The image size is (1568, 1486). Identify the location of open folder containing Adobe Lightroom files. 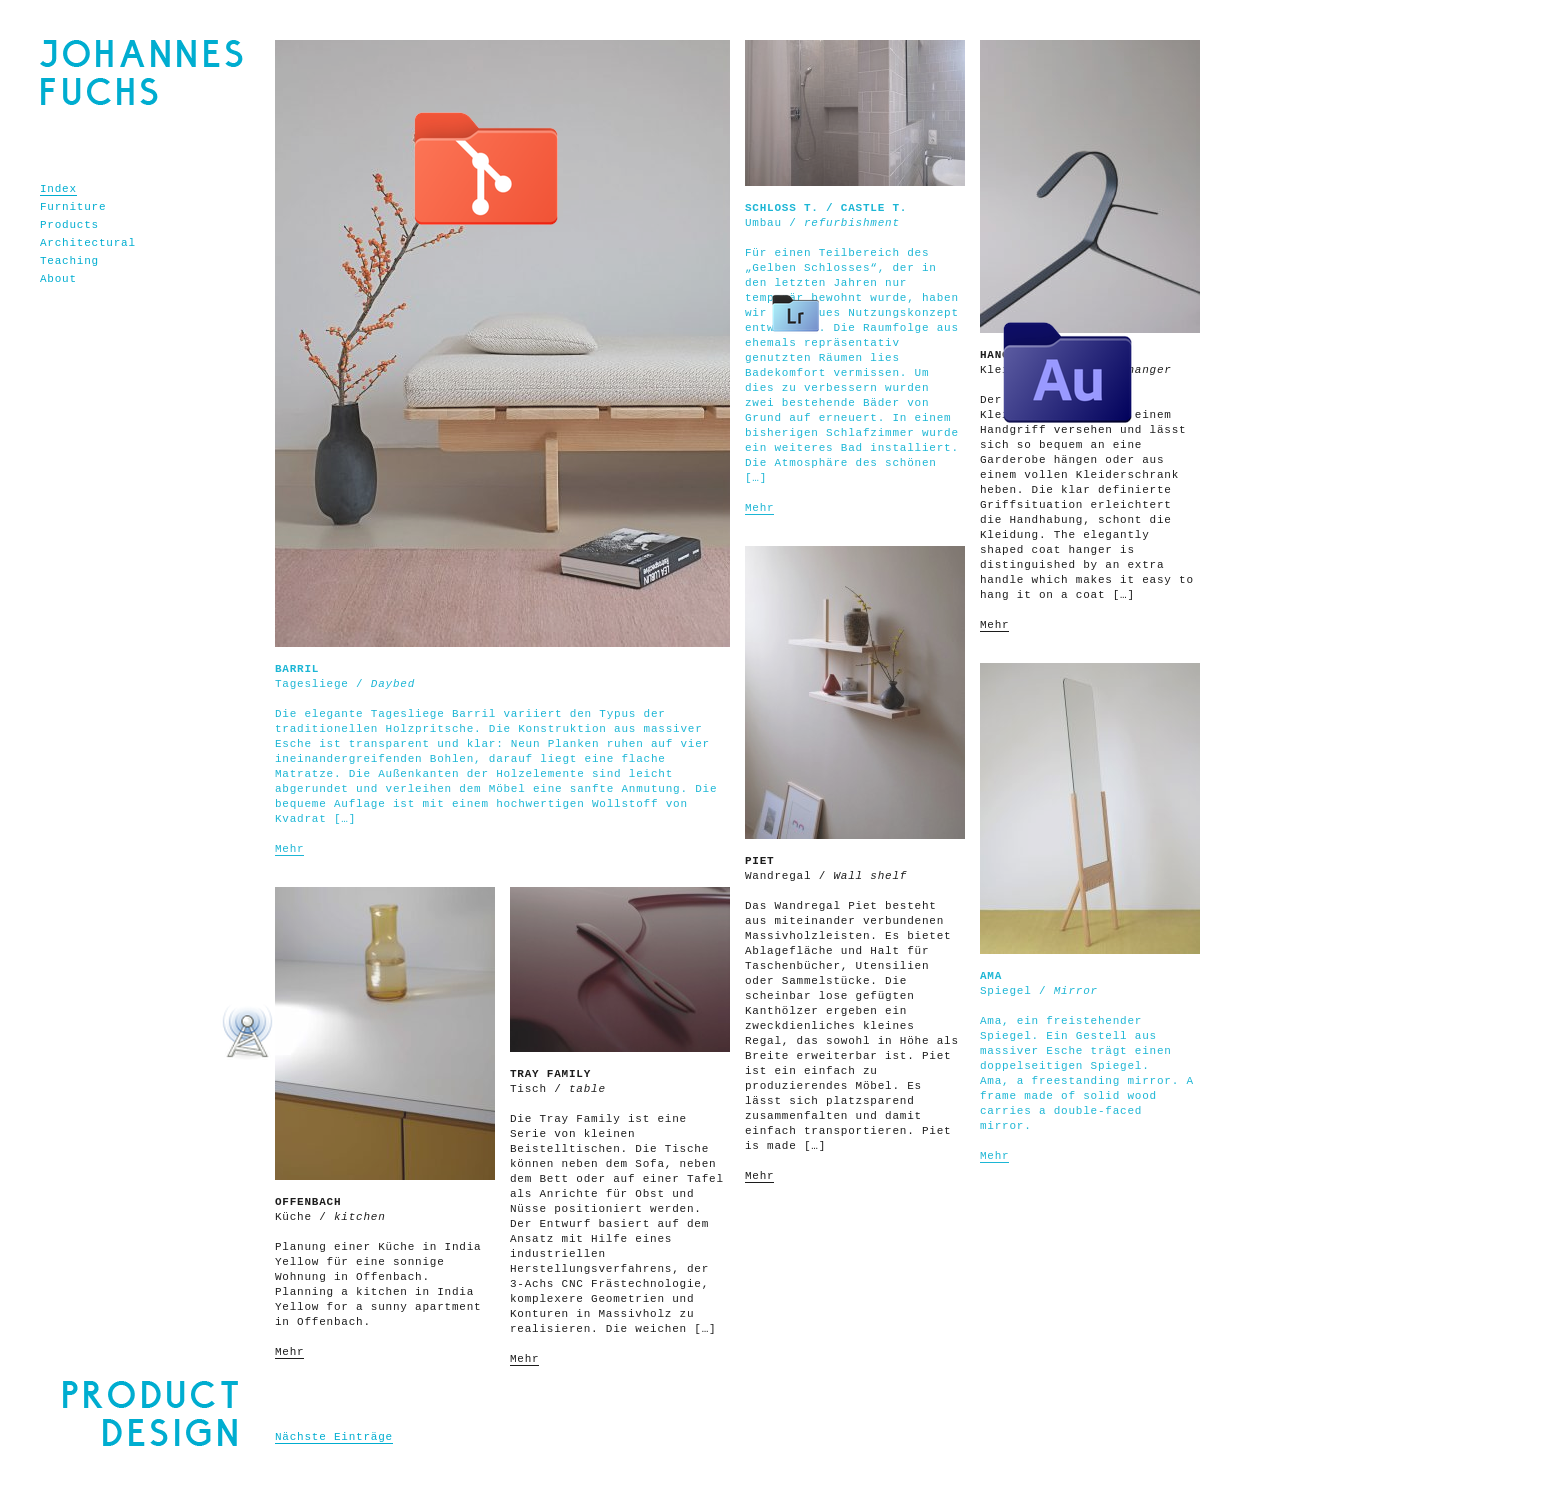
(795, 314).